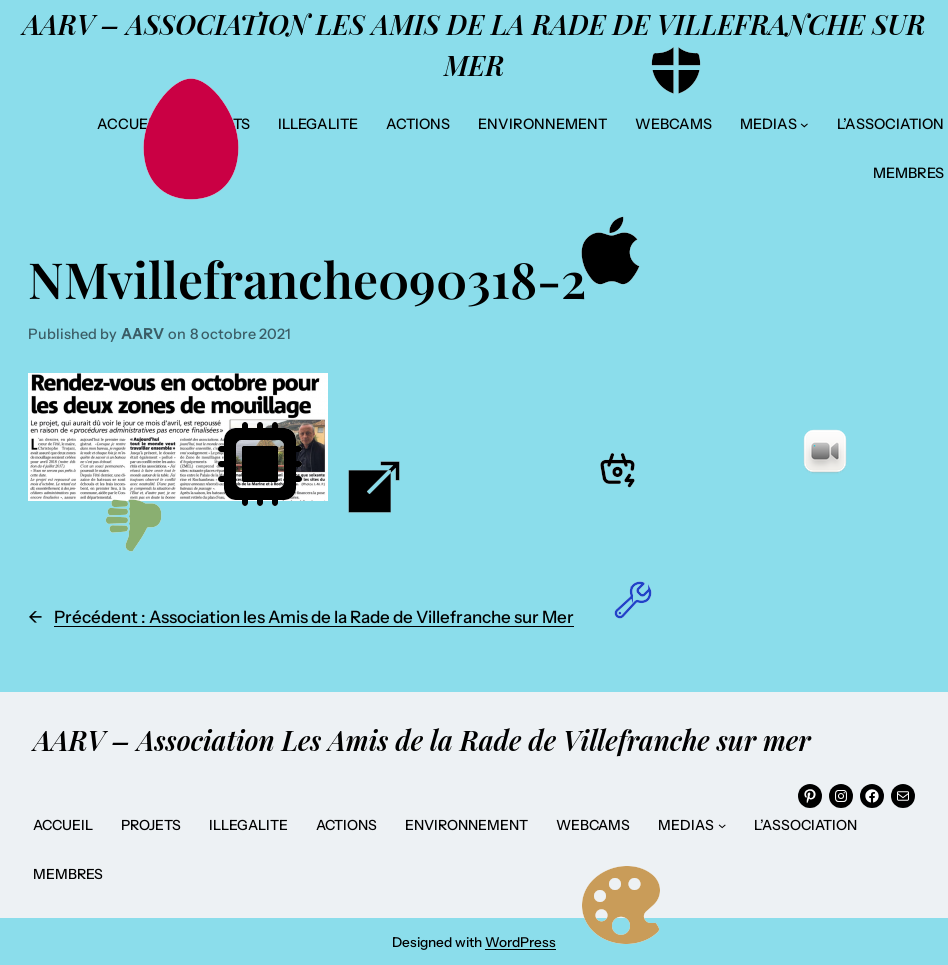 This screenshot has width=948, height=965. What do you see at coordinates (610, 250) in the screenshot?
I see `sign in with Apple` at bounding box center [610, 250].